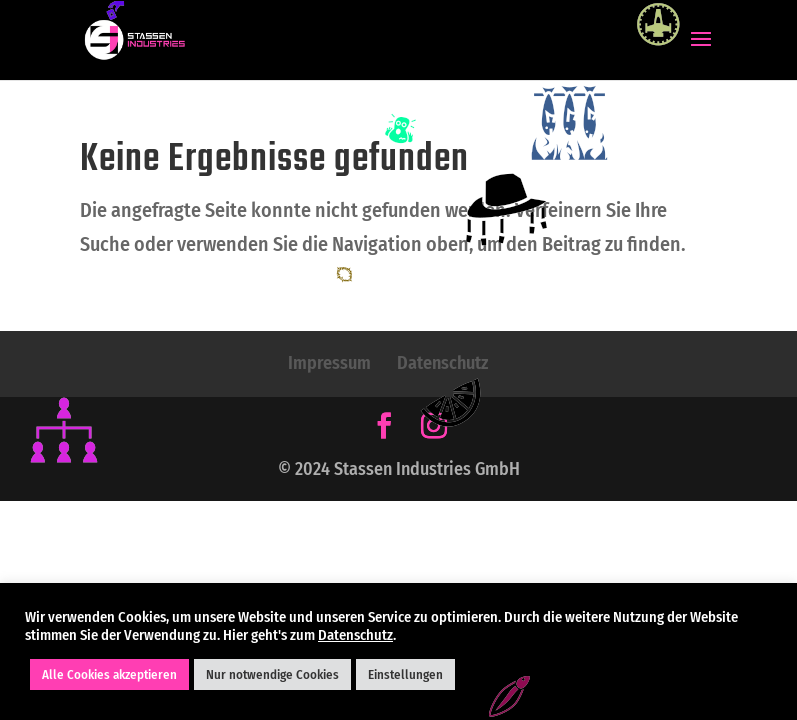 This screenshot has height=720, width=797. What do you see at coordinates (400, 129) in the screenshot?
I see `indicates a fear or horror game element` at bounding box center [400, 129].